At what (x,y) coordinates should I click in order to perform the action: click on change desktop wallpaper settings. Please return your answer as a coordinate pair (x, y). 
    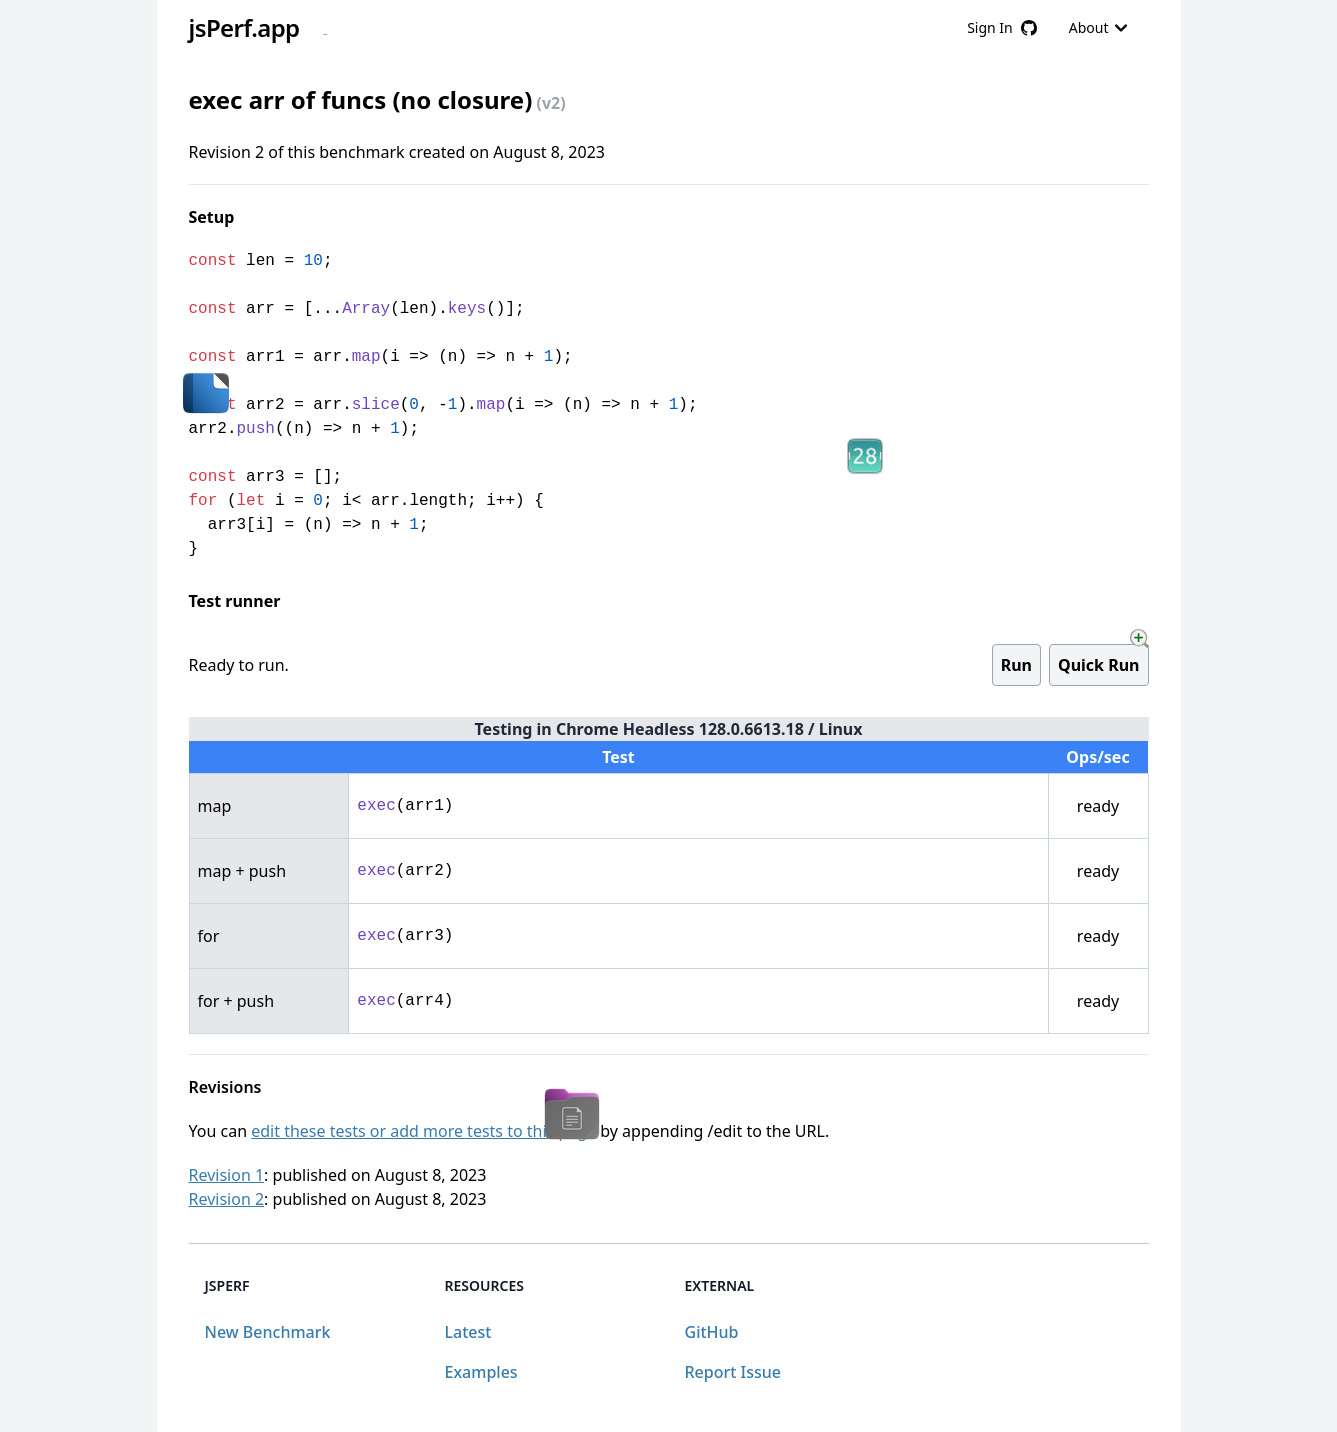
    Looking at the image, I should click on (206, 392).